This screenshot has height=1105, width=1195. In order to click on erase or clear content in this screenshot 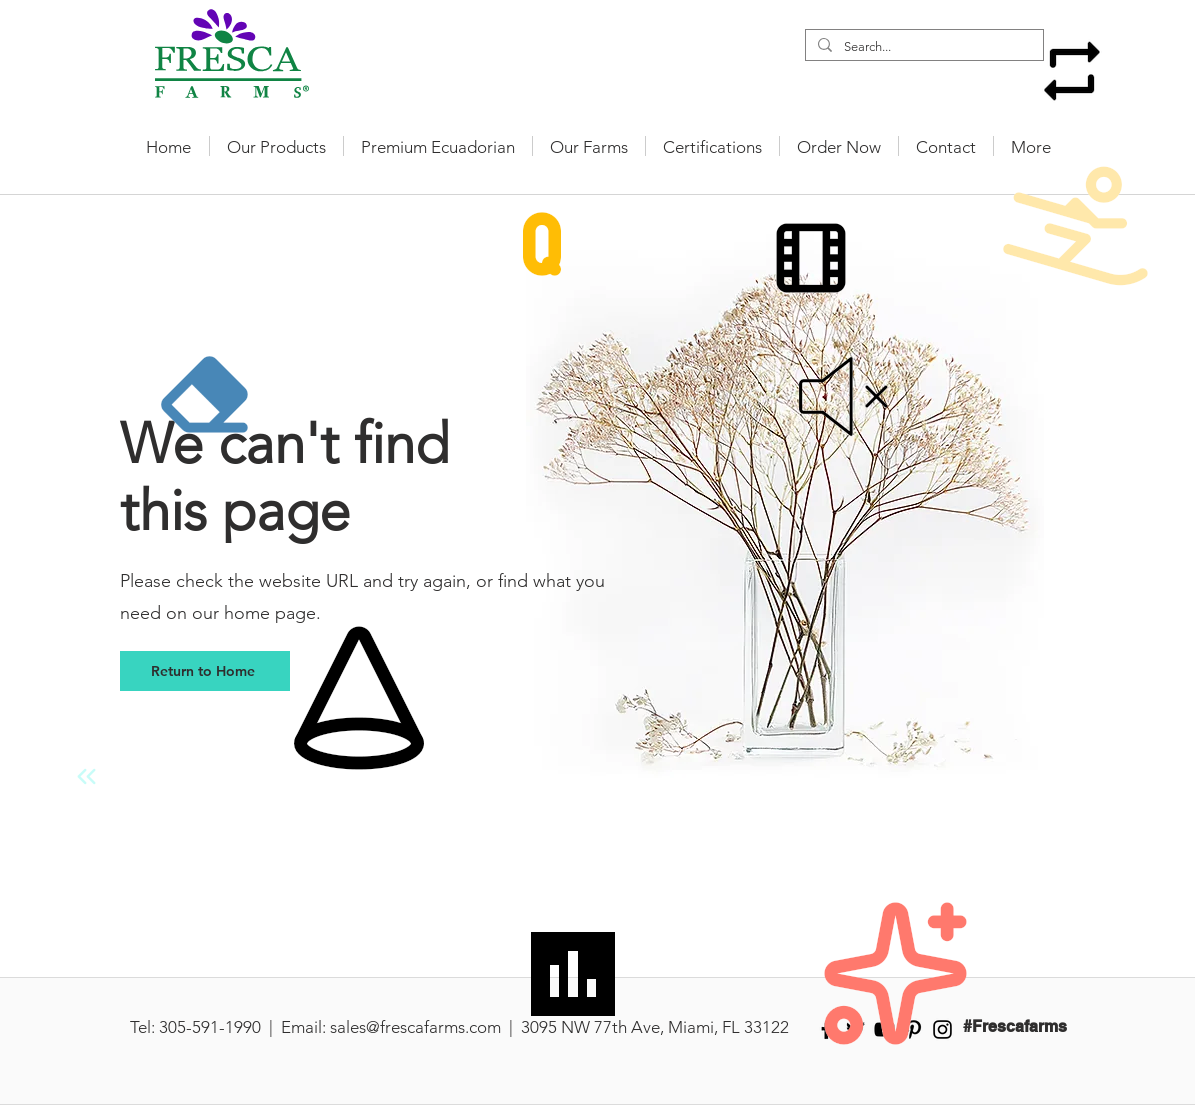, I will do `click(207, 397)`.